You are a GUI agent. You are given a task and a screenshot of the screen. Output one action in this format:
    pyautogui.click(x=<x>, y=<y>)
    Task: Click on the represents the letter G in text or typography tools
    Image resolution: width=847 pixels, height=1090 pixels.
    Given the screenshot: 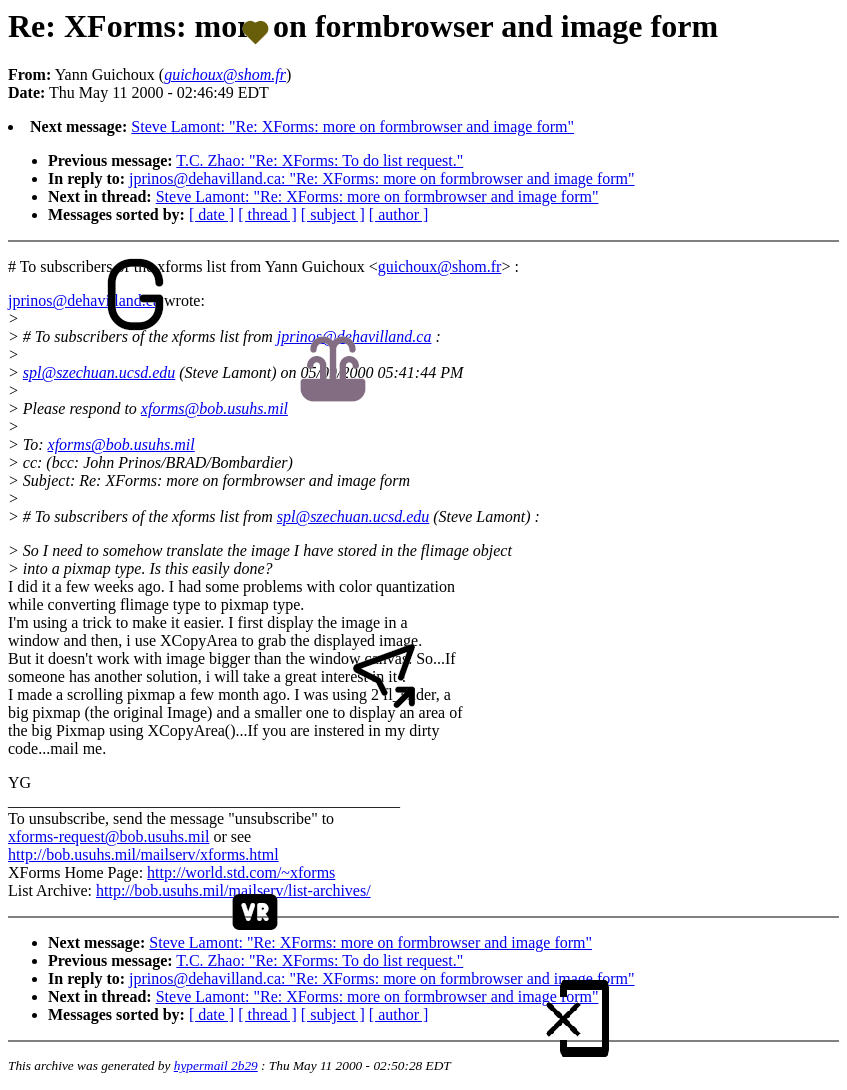 What is the action you would take?
    pyautogui.click(x=135, y=294)
    